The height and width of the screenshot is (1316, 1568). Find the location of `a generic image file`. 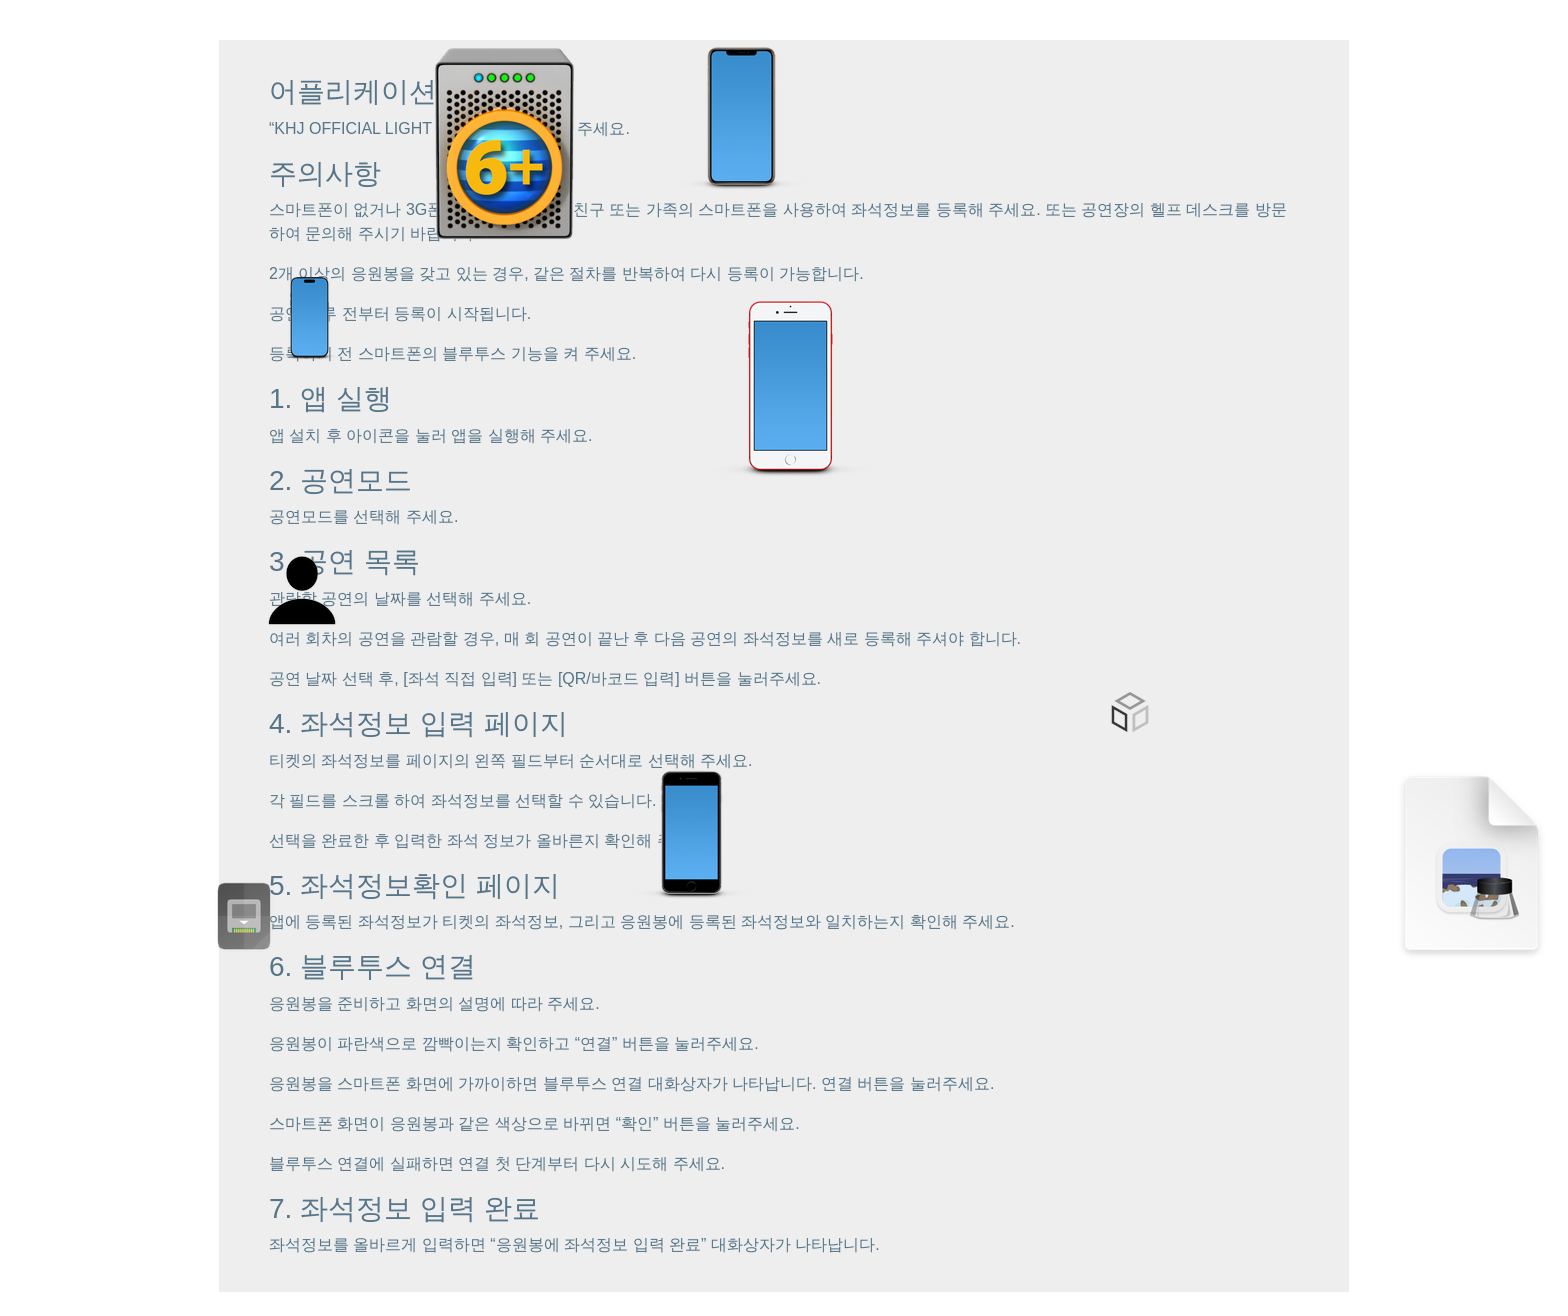

a generic image file is located at coordinates (1471, 866).